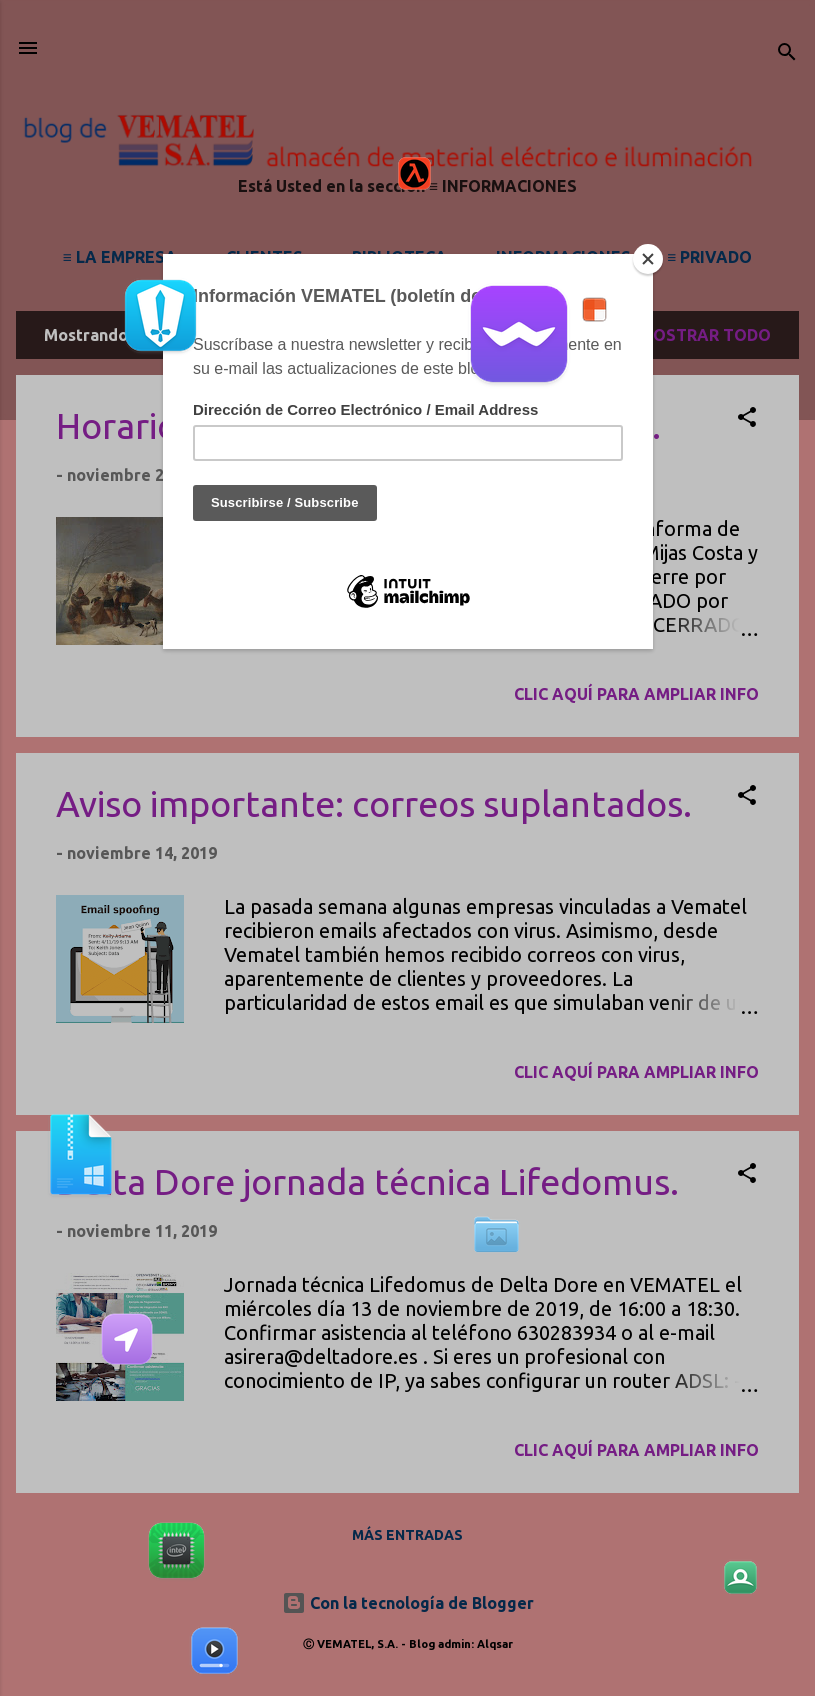 This screenshot has width=815, height=1696. I want to click on open heroic games launcher, so click(160, 315).